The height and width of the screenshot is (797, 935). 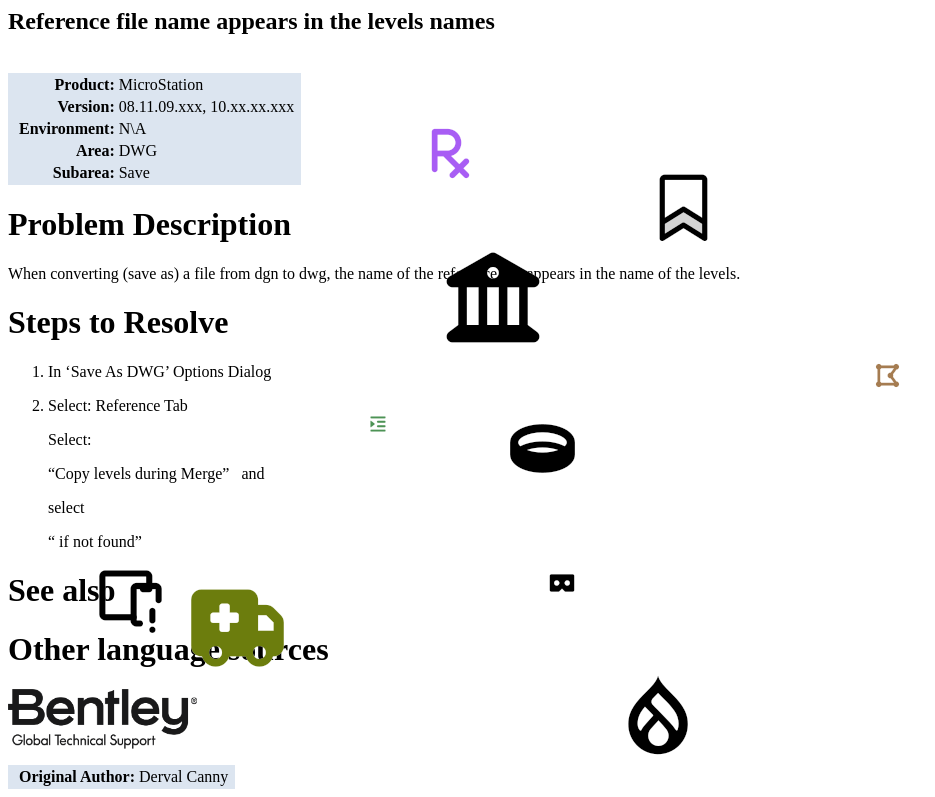 I want to click on save this item for later, so click(x=683, y=206).